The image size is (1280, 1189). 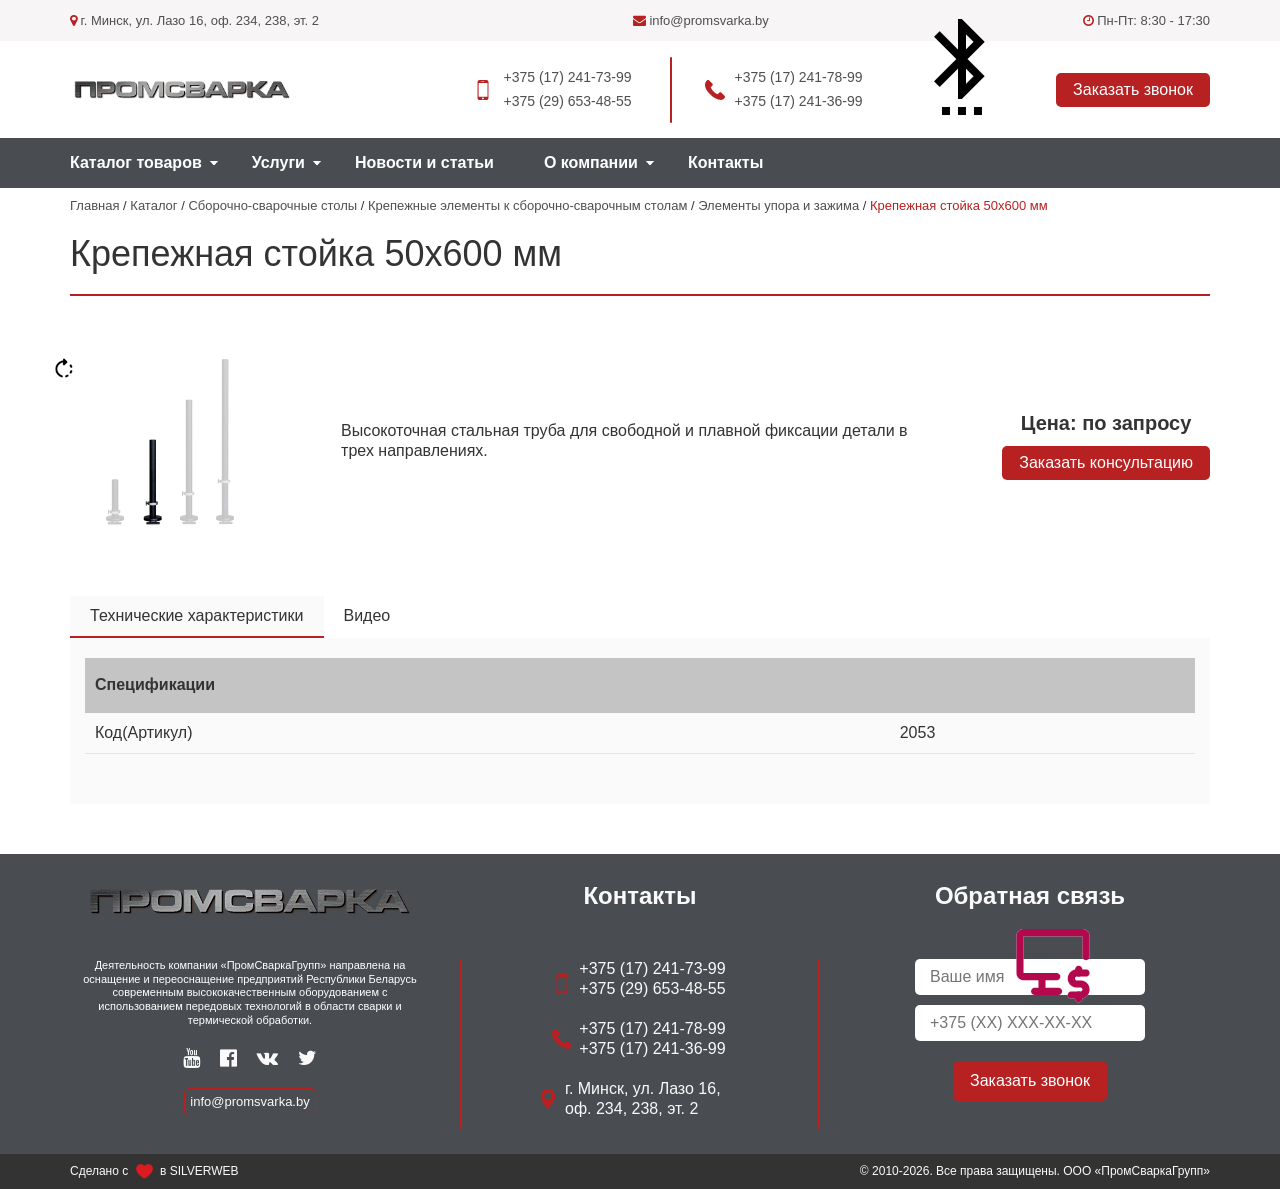 What do you see at coordinates (64, 369) in the screenshot?
I see `rotate image clockwise` at bounding box center [64, 369].